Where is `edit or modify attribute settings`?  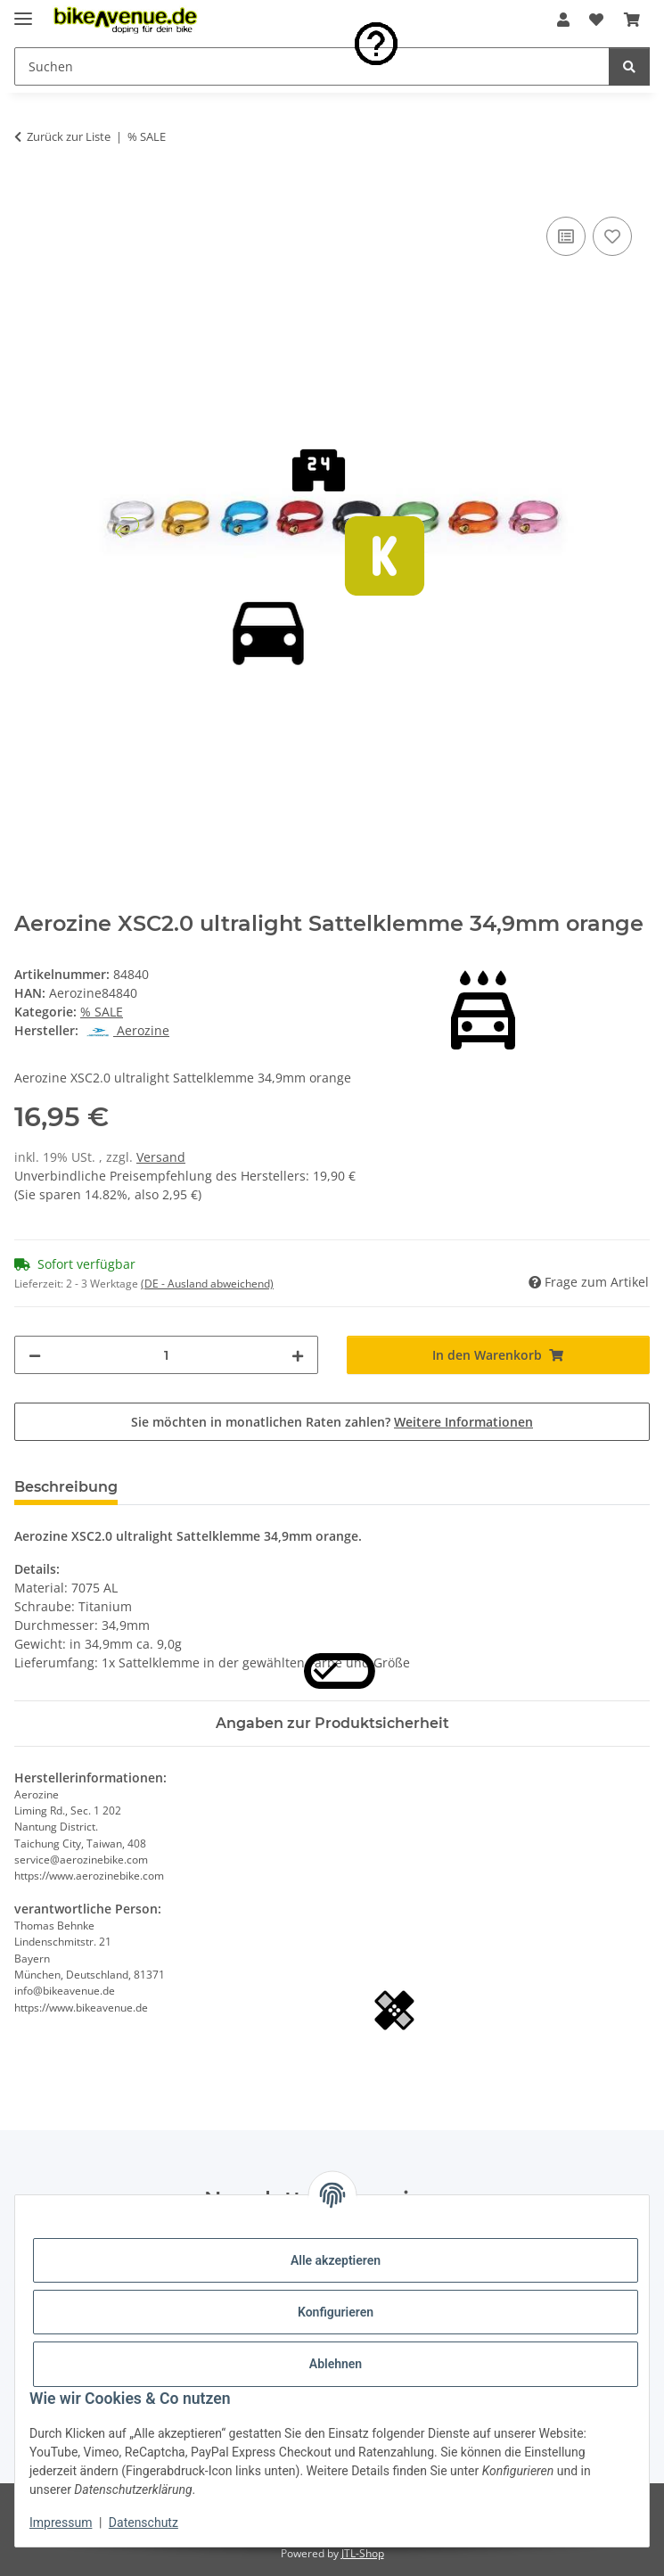 edit or modify attribute settings is located at coordinates (340, 1671).